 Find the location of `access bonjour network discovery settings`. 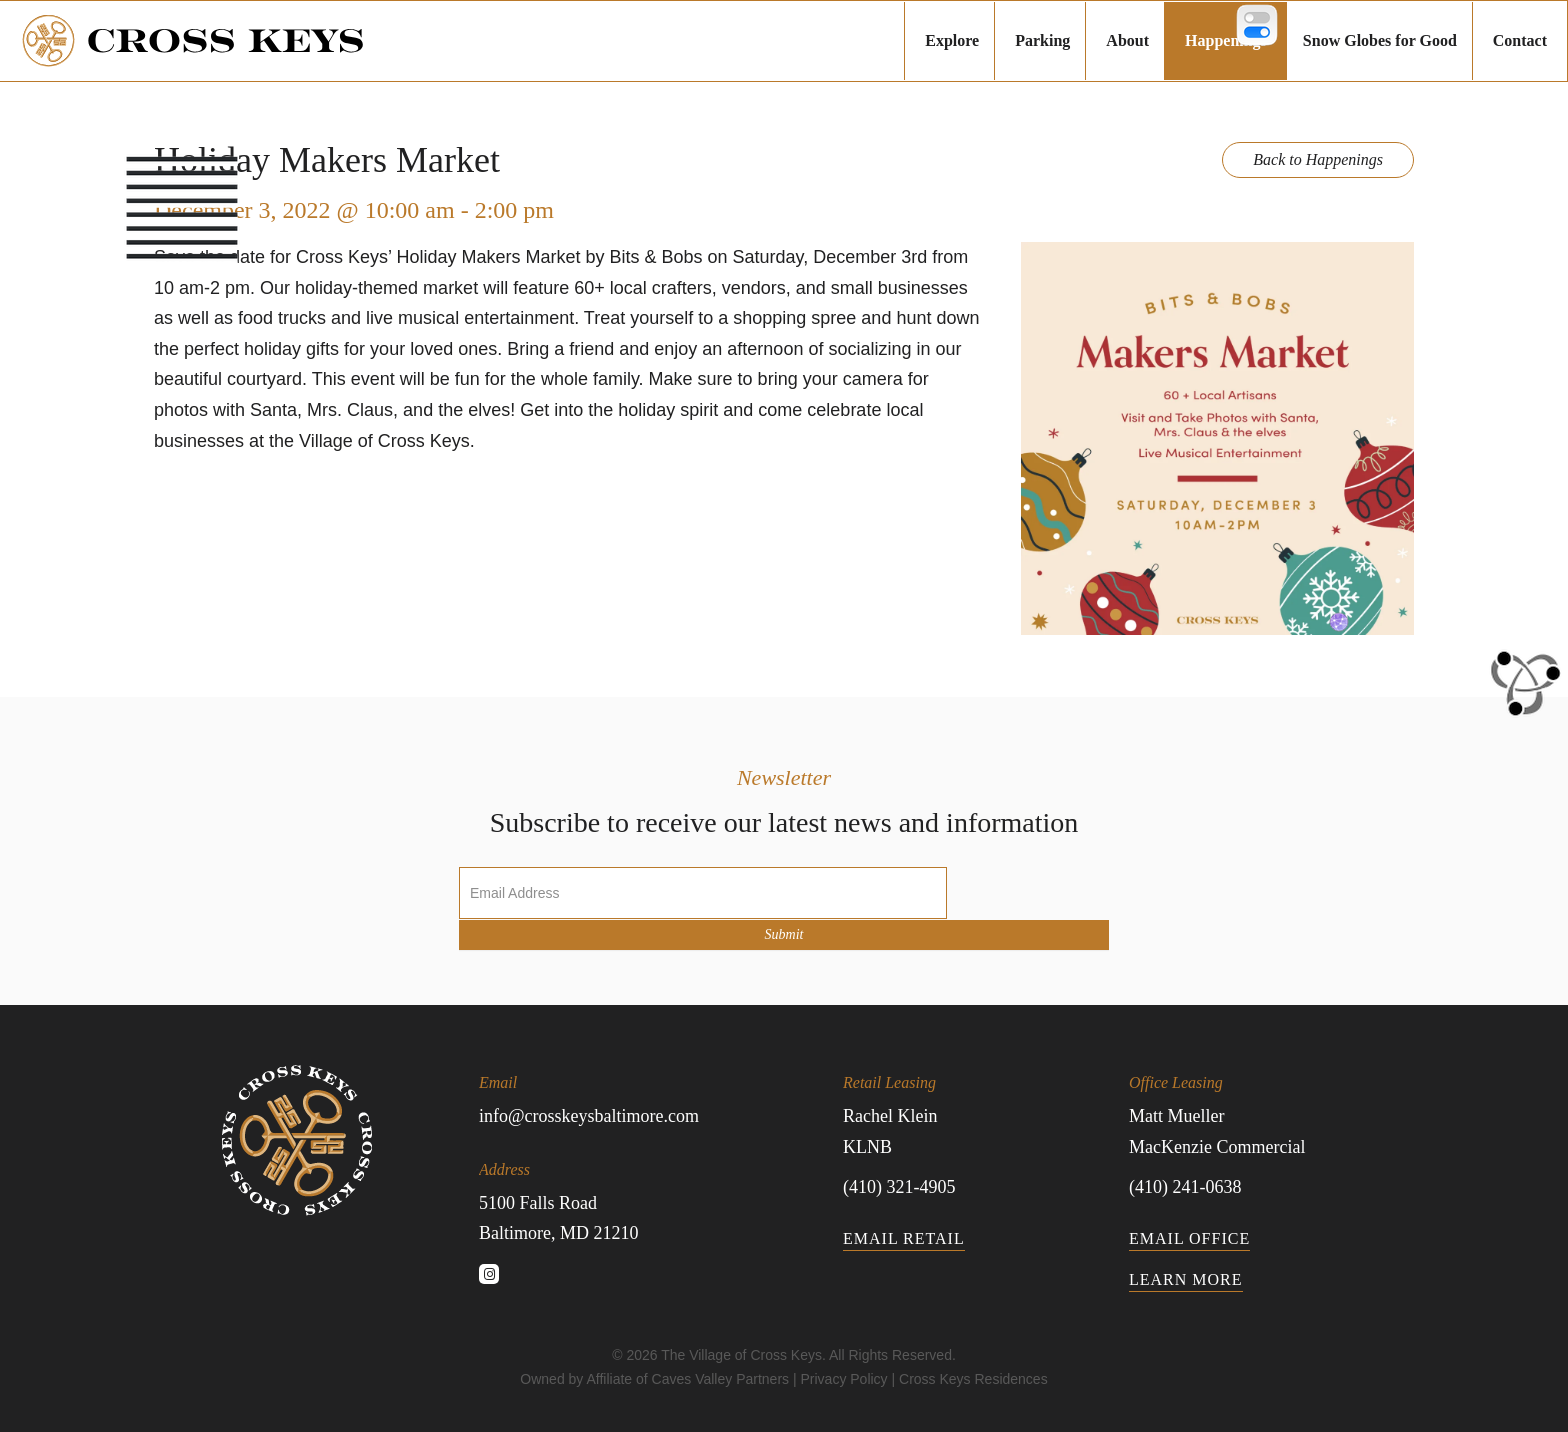

access bonjour network discovery settings is located at coordinates (1525, 683).